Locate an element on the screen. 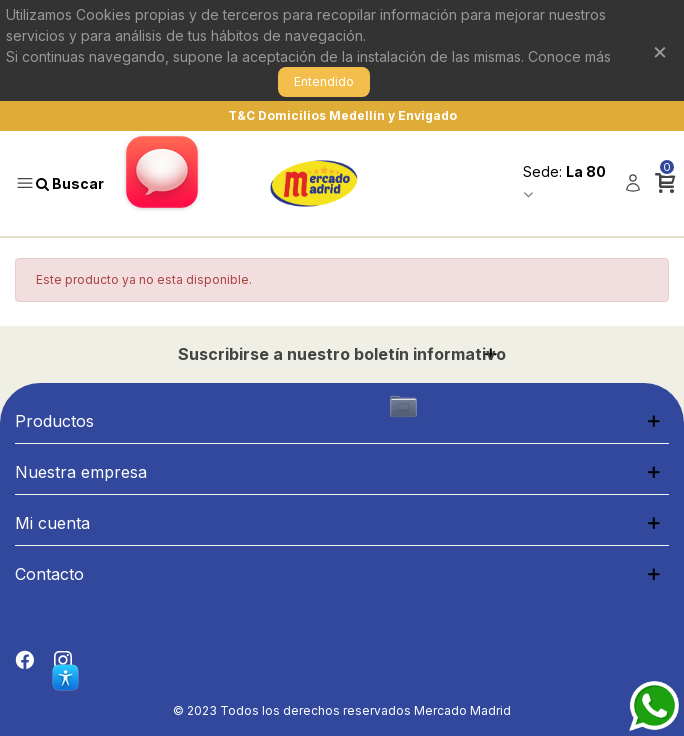 Image resolution: width=684 pixels, height=736 pixels. open desktop folder is located at coordinates (403, 406).